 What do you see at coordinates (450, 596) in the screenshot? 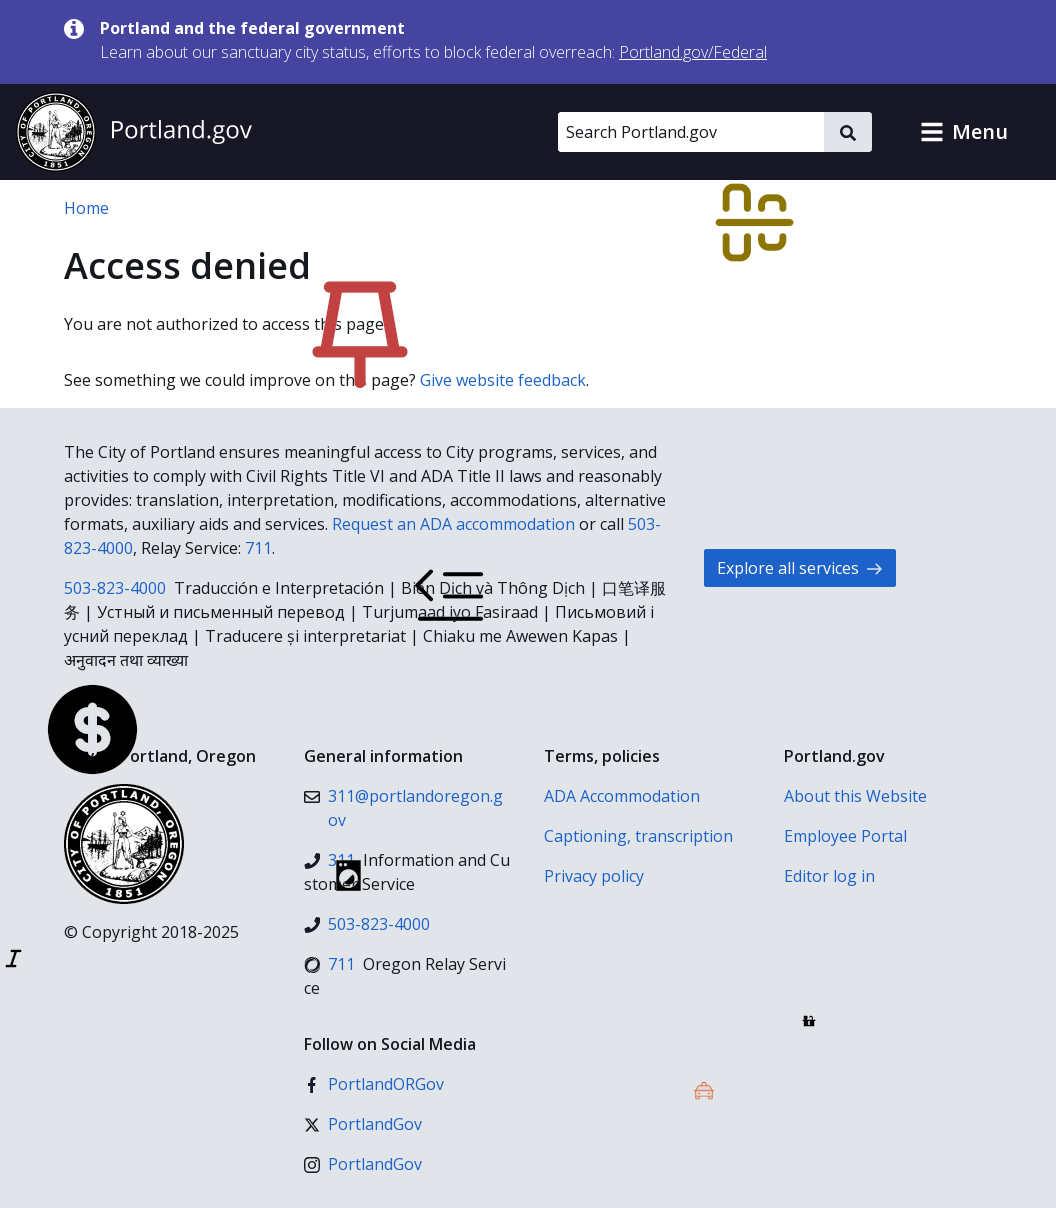
I see `decrease text indentation` at bounding box center [450, 596].